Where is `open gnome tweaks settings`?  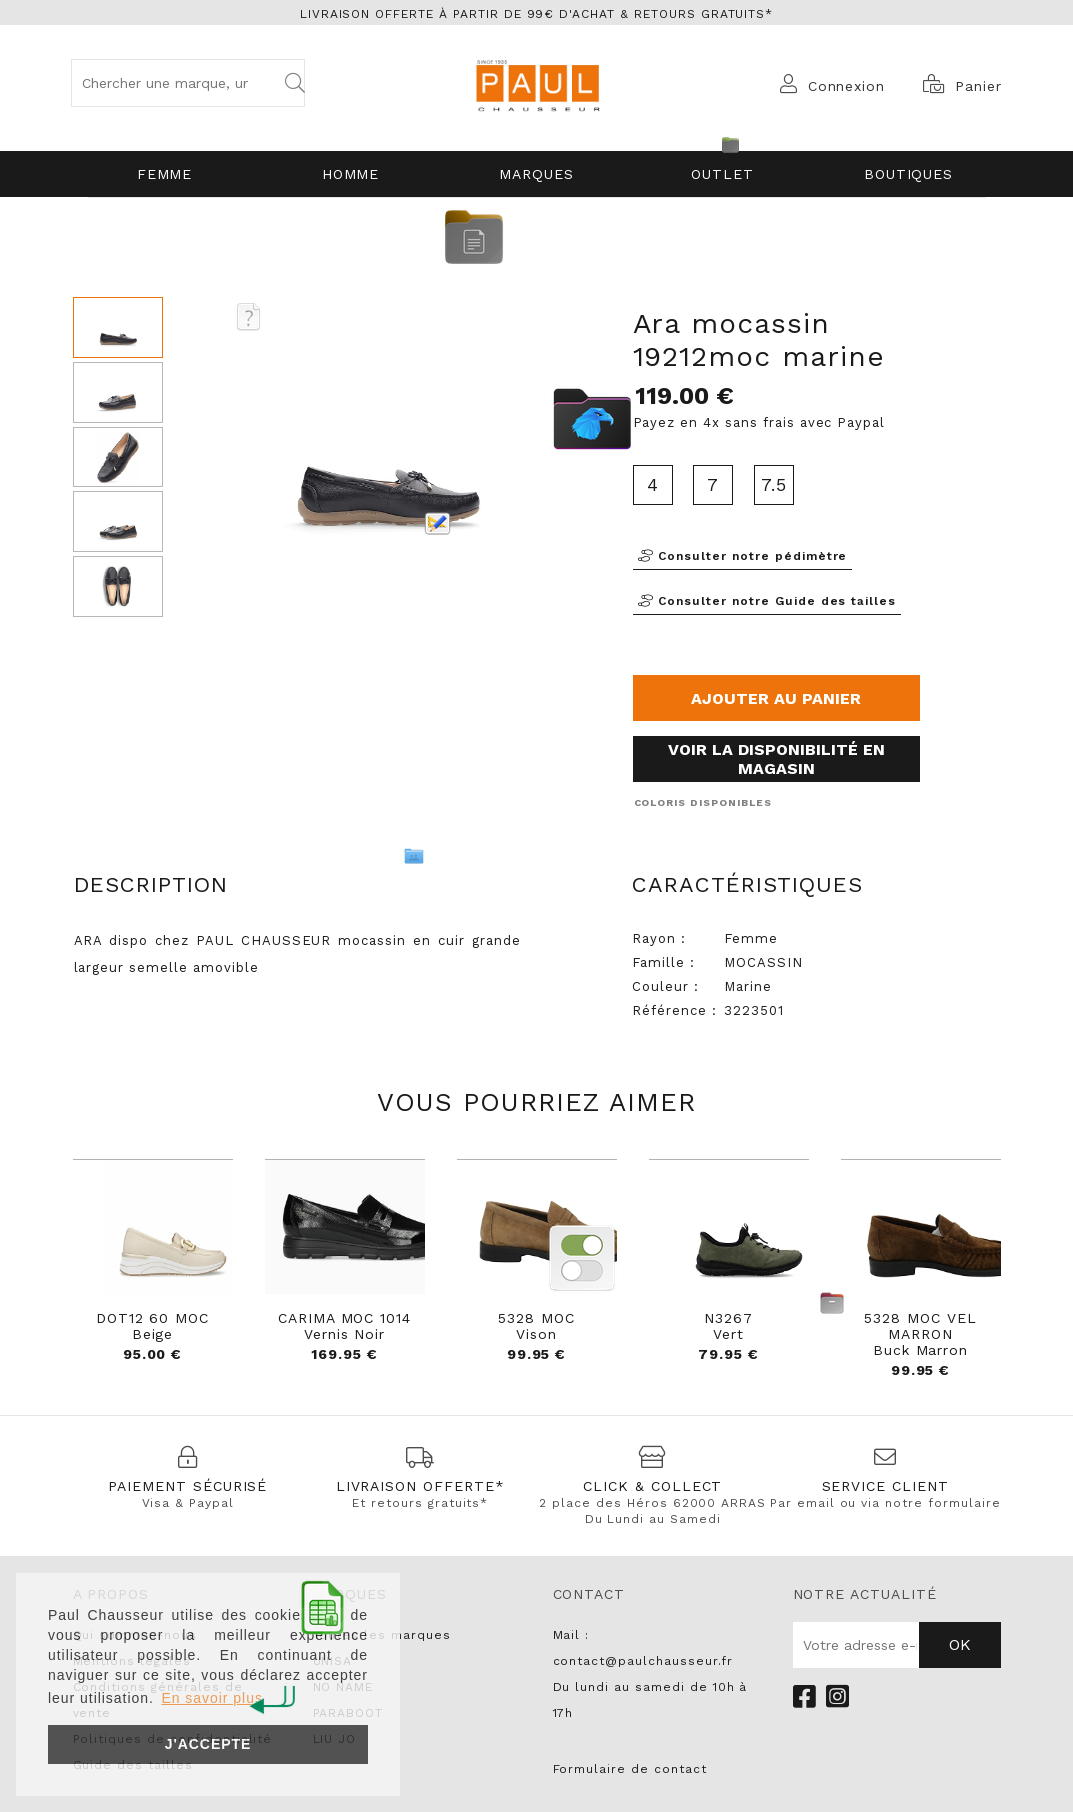
open gnome tweaks settings is located at coordinates (582, 1258).